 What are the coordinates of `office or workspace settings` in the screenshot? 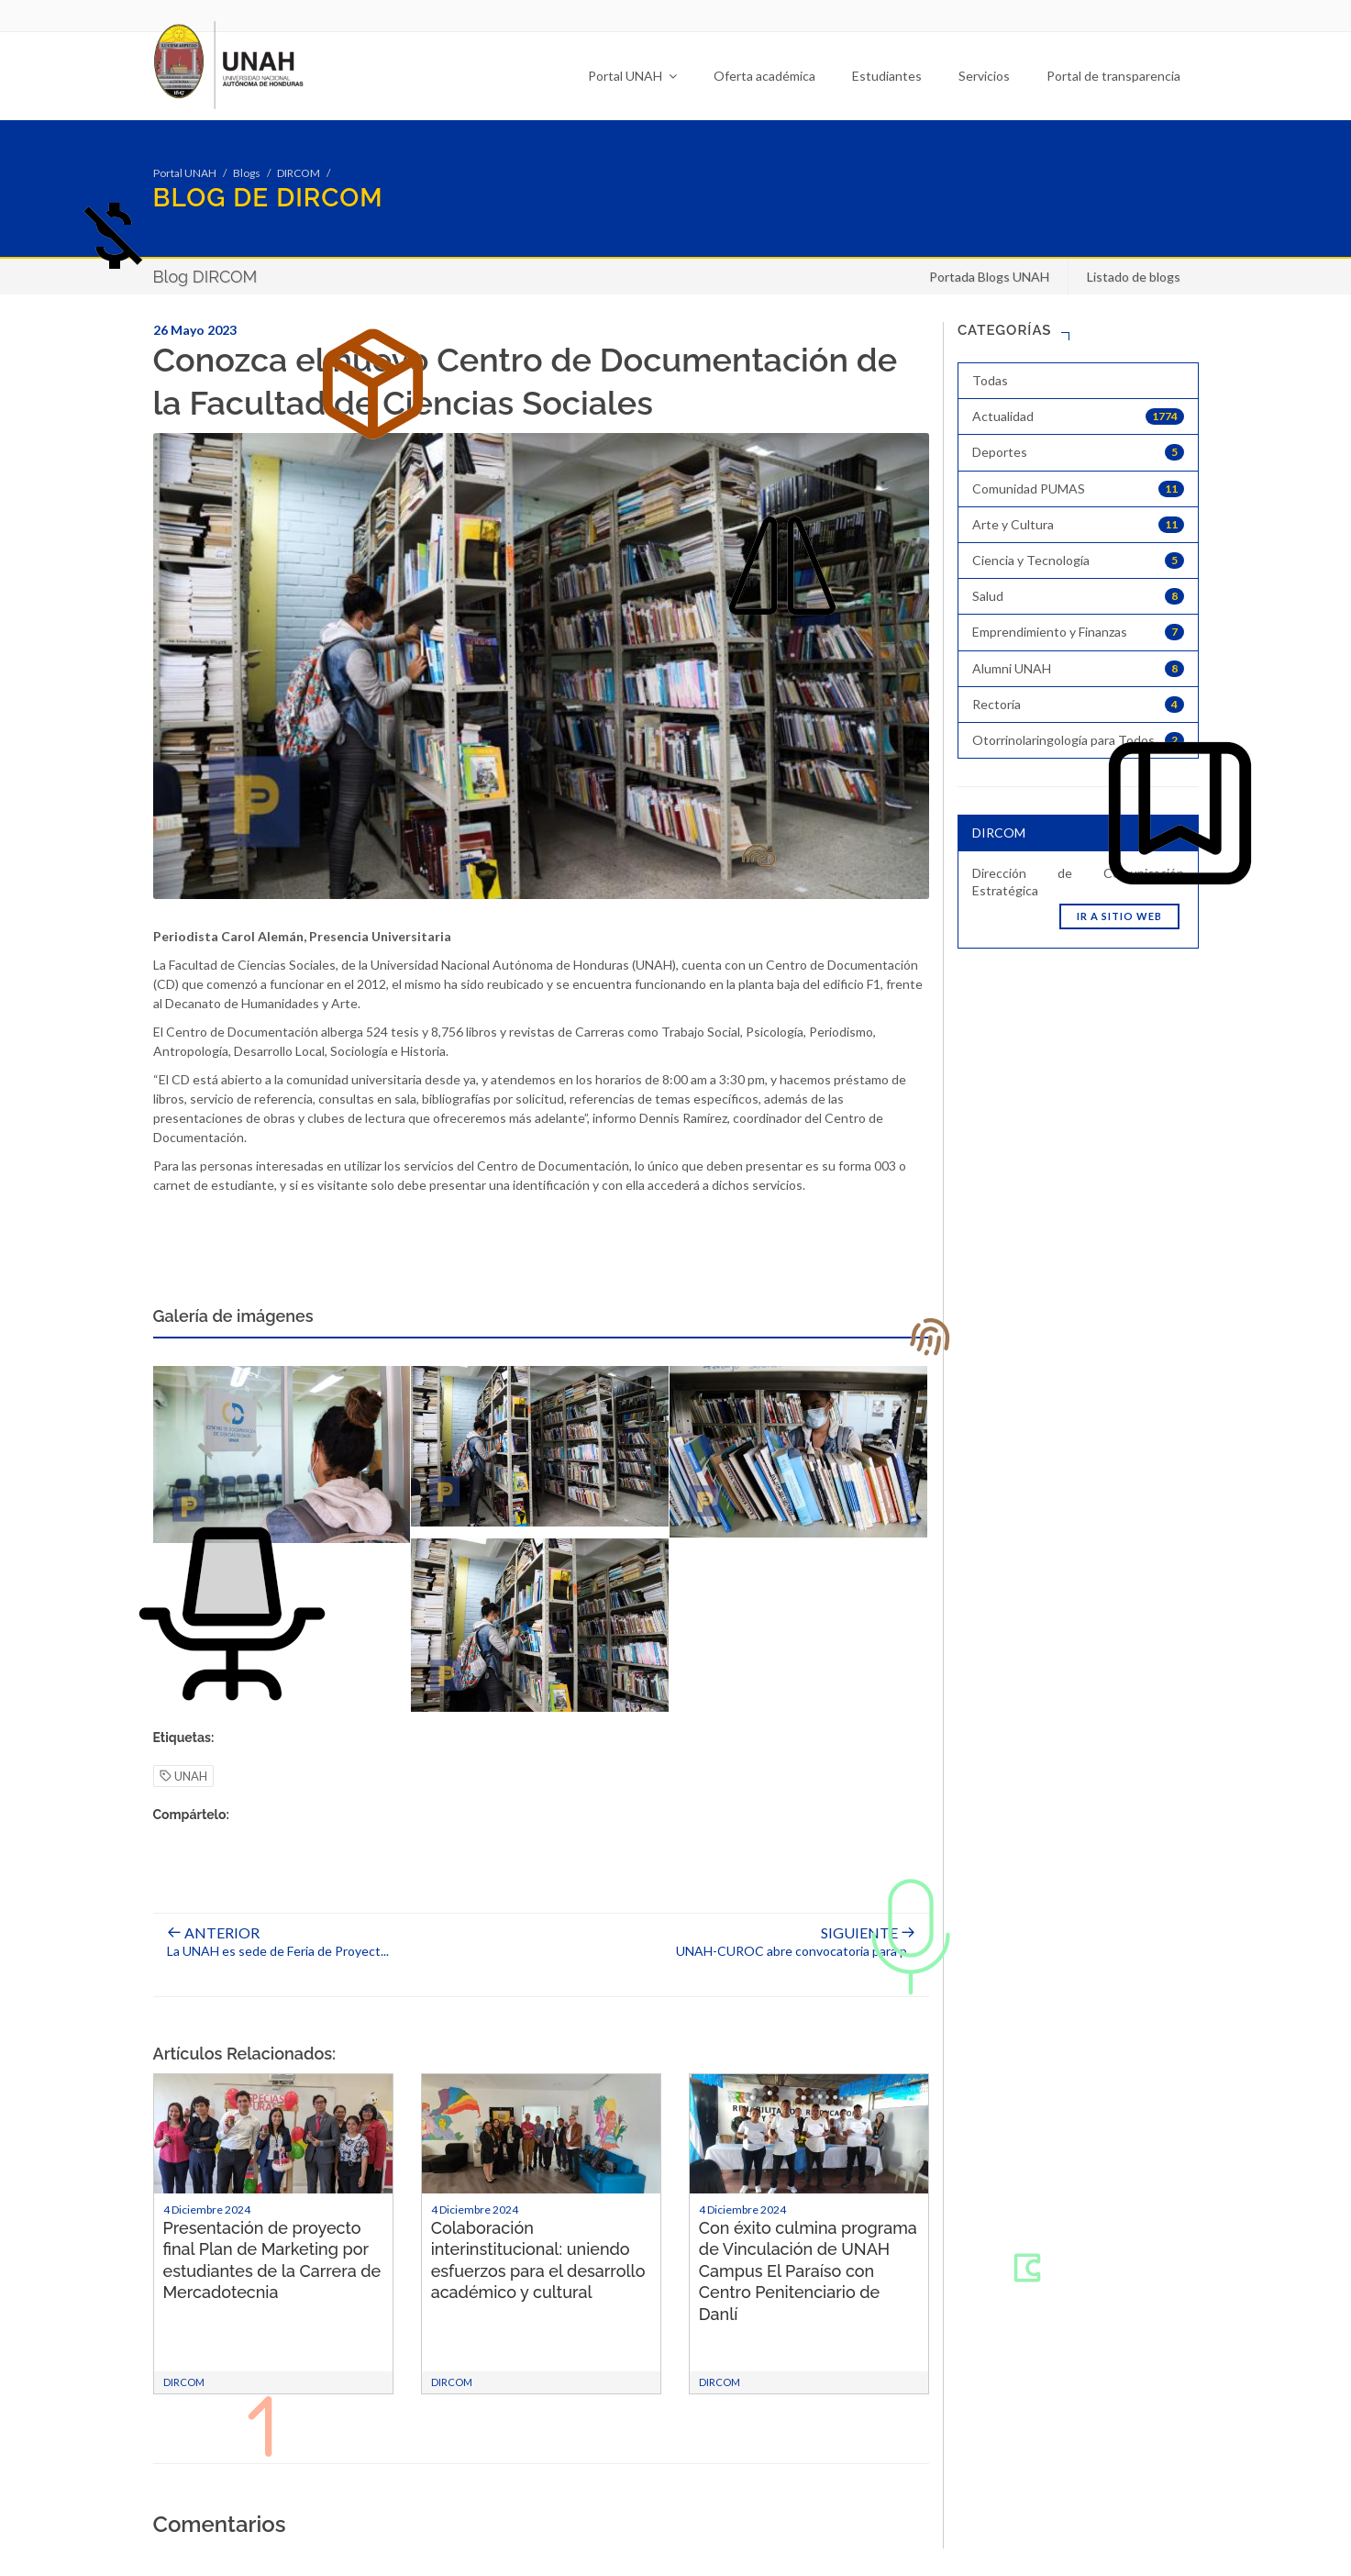 It's located at (232, 1614).